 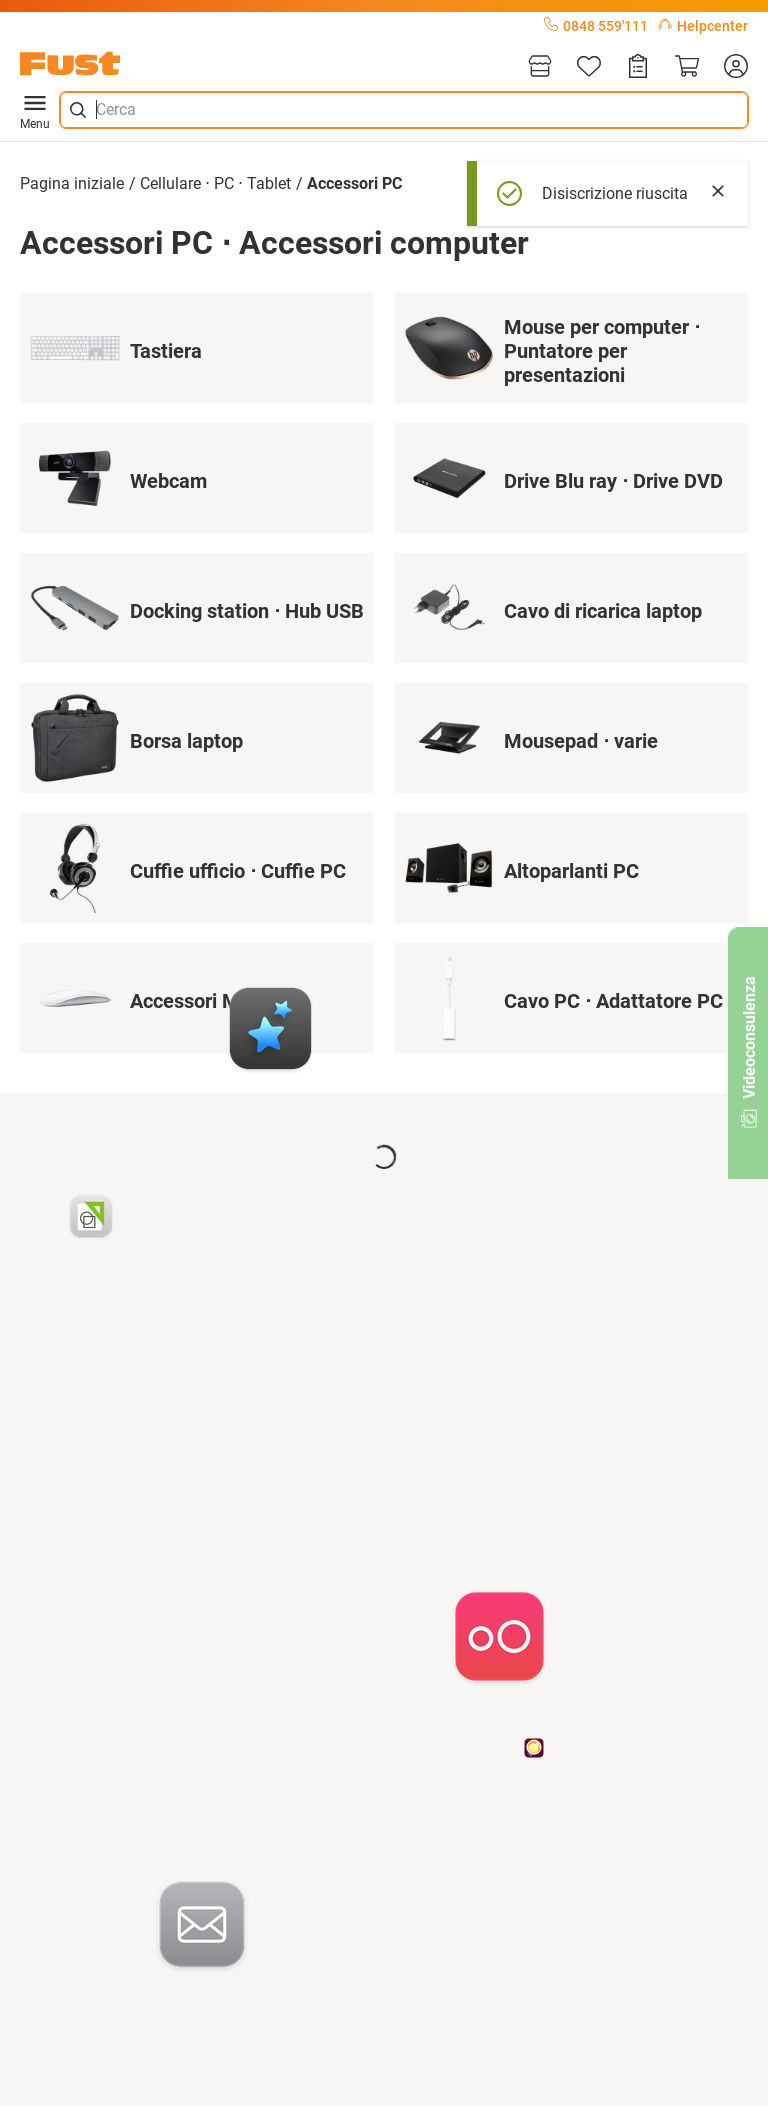 What do you see at coordinates (91, 1216) in the screenshot?
I see `open kig interactive geometry application` at bounding box center [91, 1216].